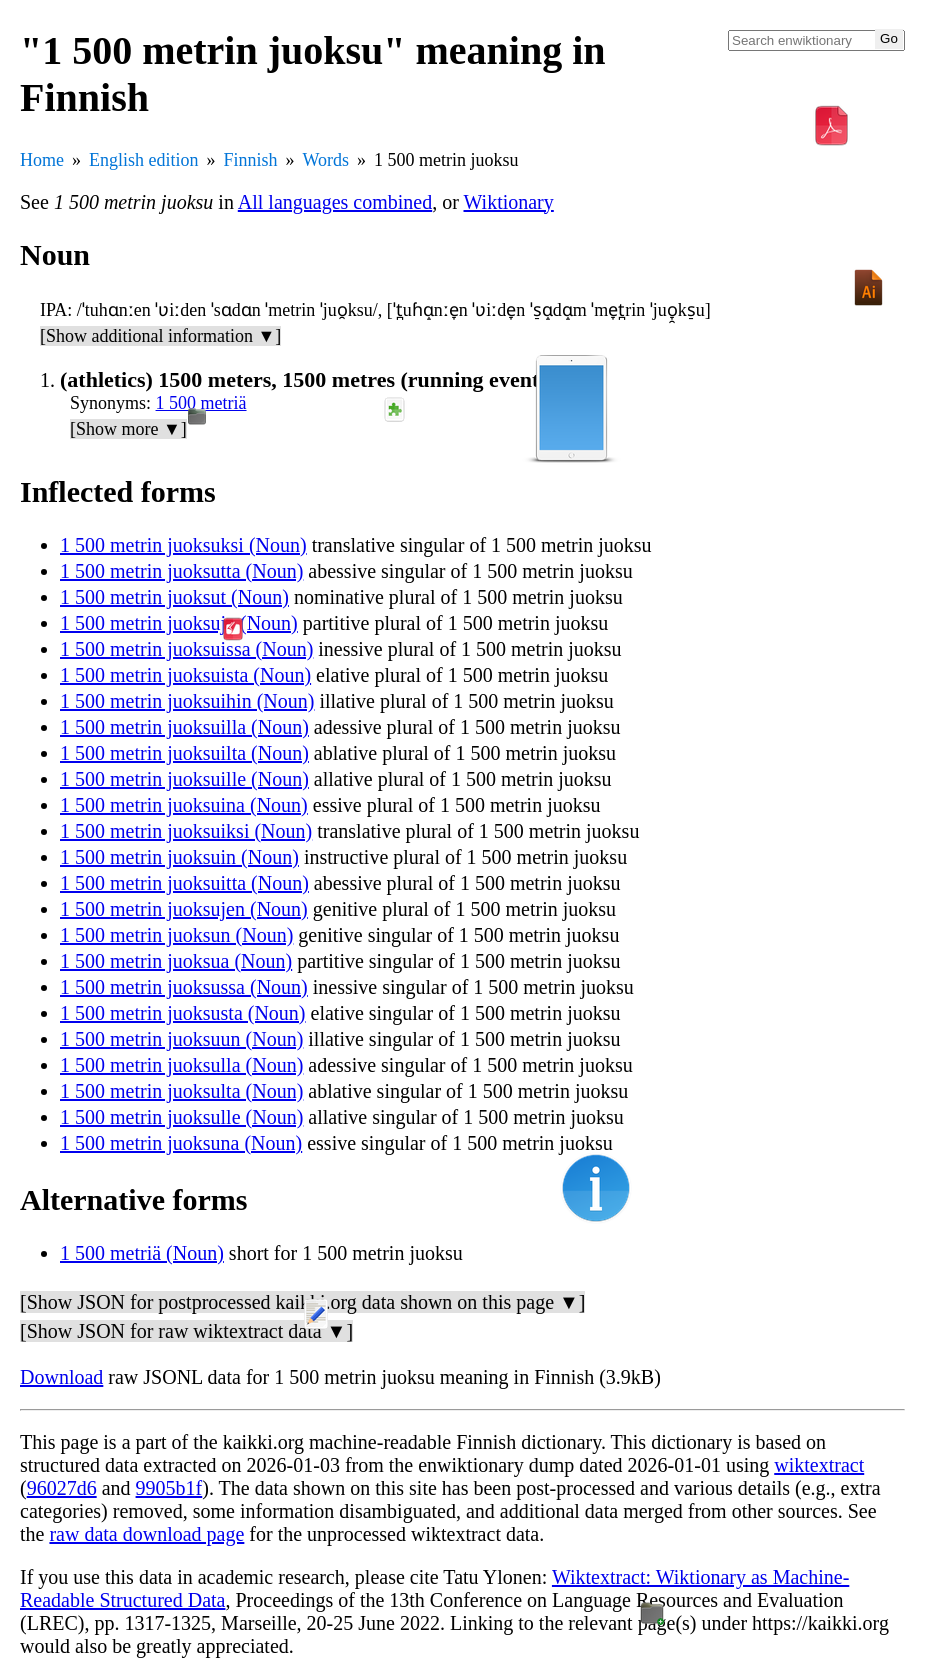 The width and height of the screenshot is (925, 1678). What do you see at coordinates (831, 125) in the screenshot?
I see `a compressed pdf file` at bounding box center [831, 125].